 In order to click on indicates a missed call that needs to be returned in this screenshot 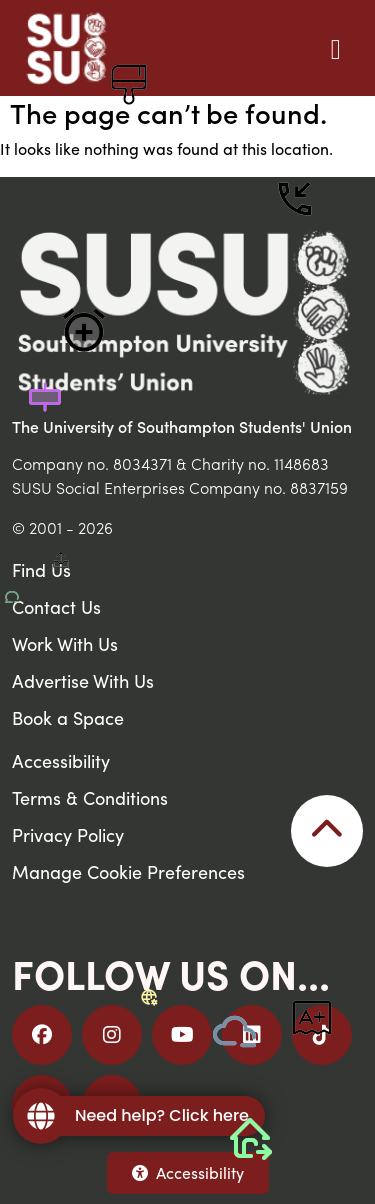, I will do `click(295, 199)`.